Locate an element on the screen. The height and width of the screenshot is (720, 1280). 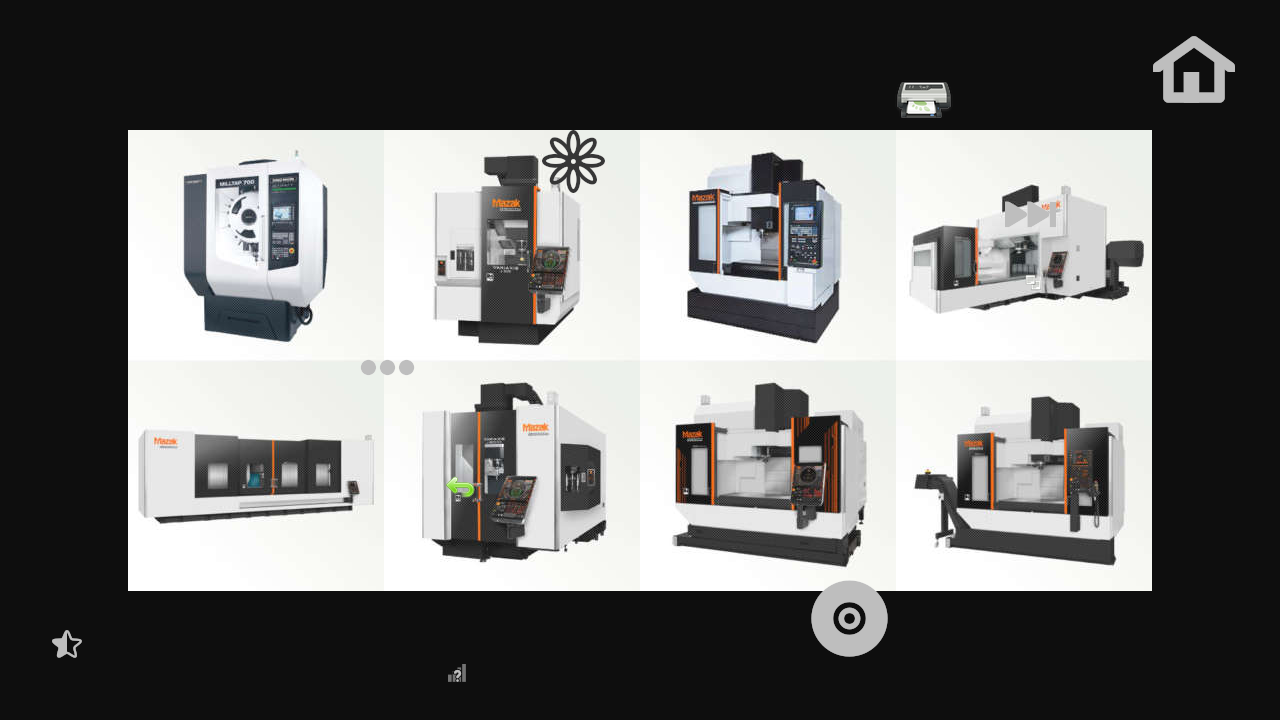
redo the last undone action is located at coordinates (461, 486).